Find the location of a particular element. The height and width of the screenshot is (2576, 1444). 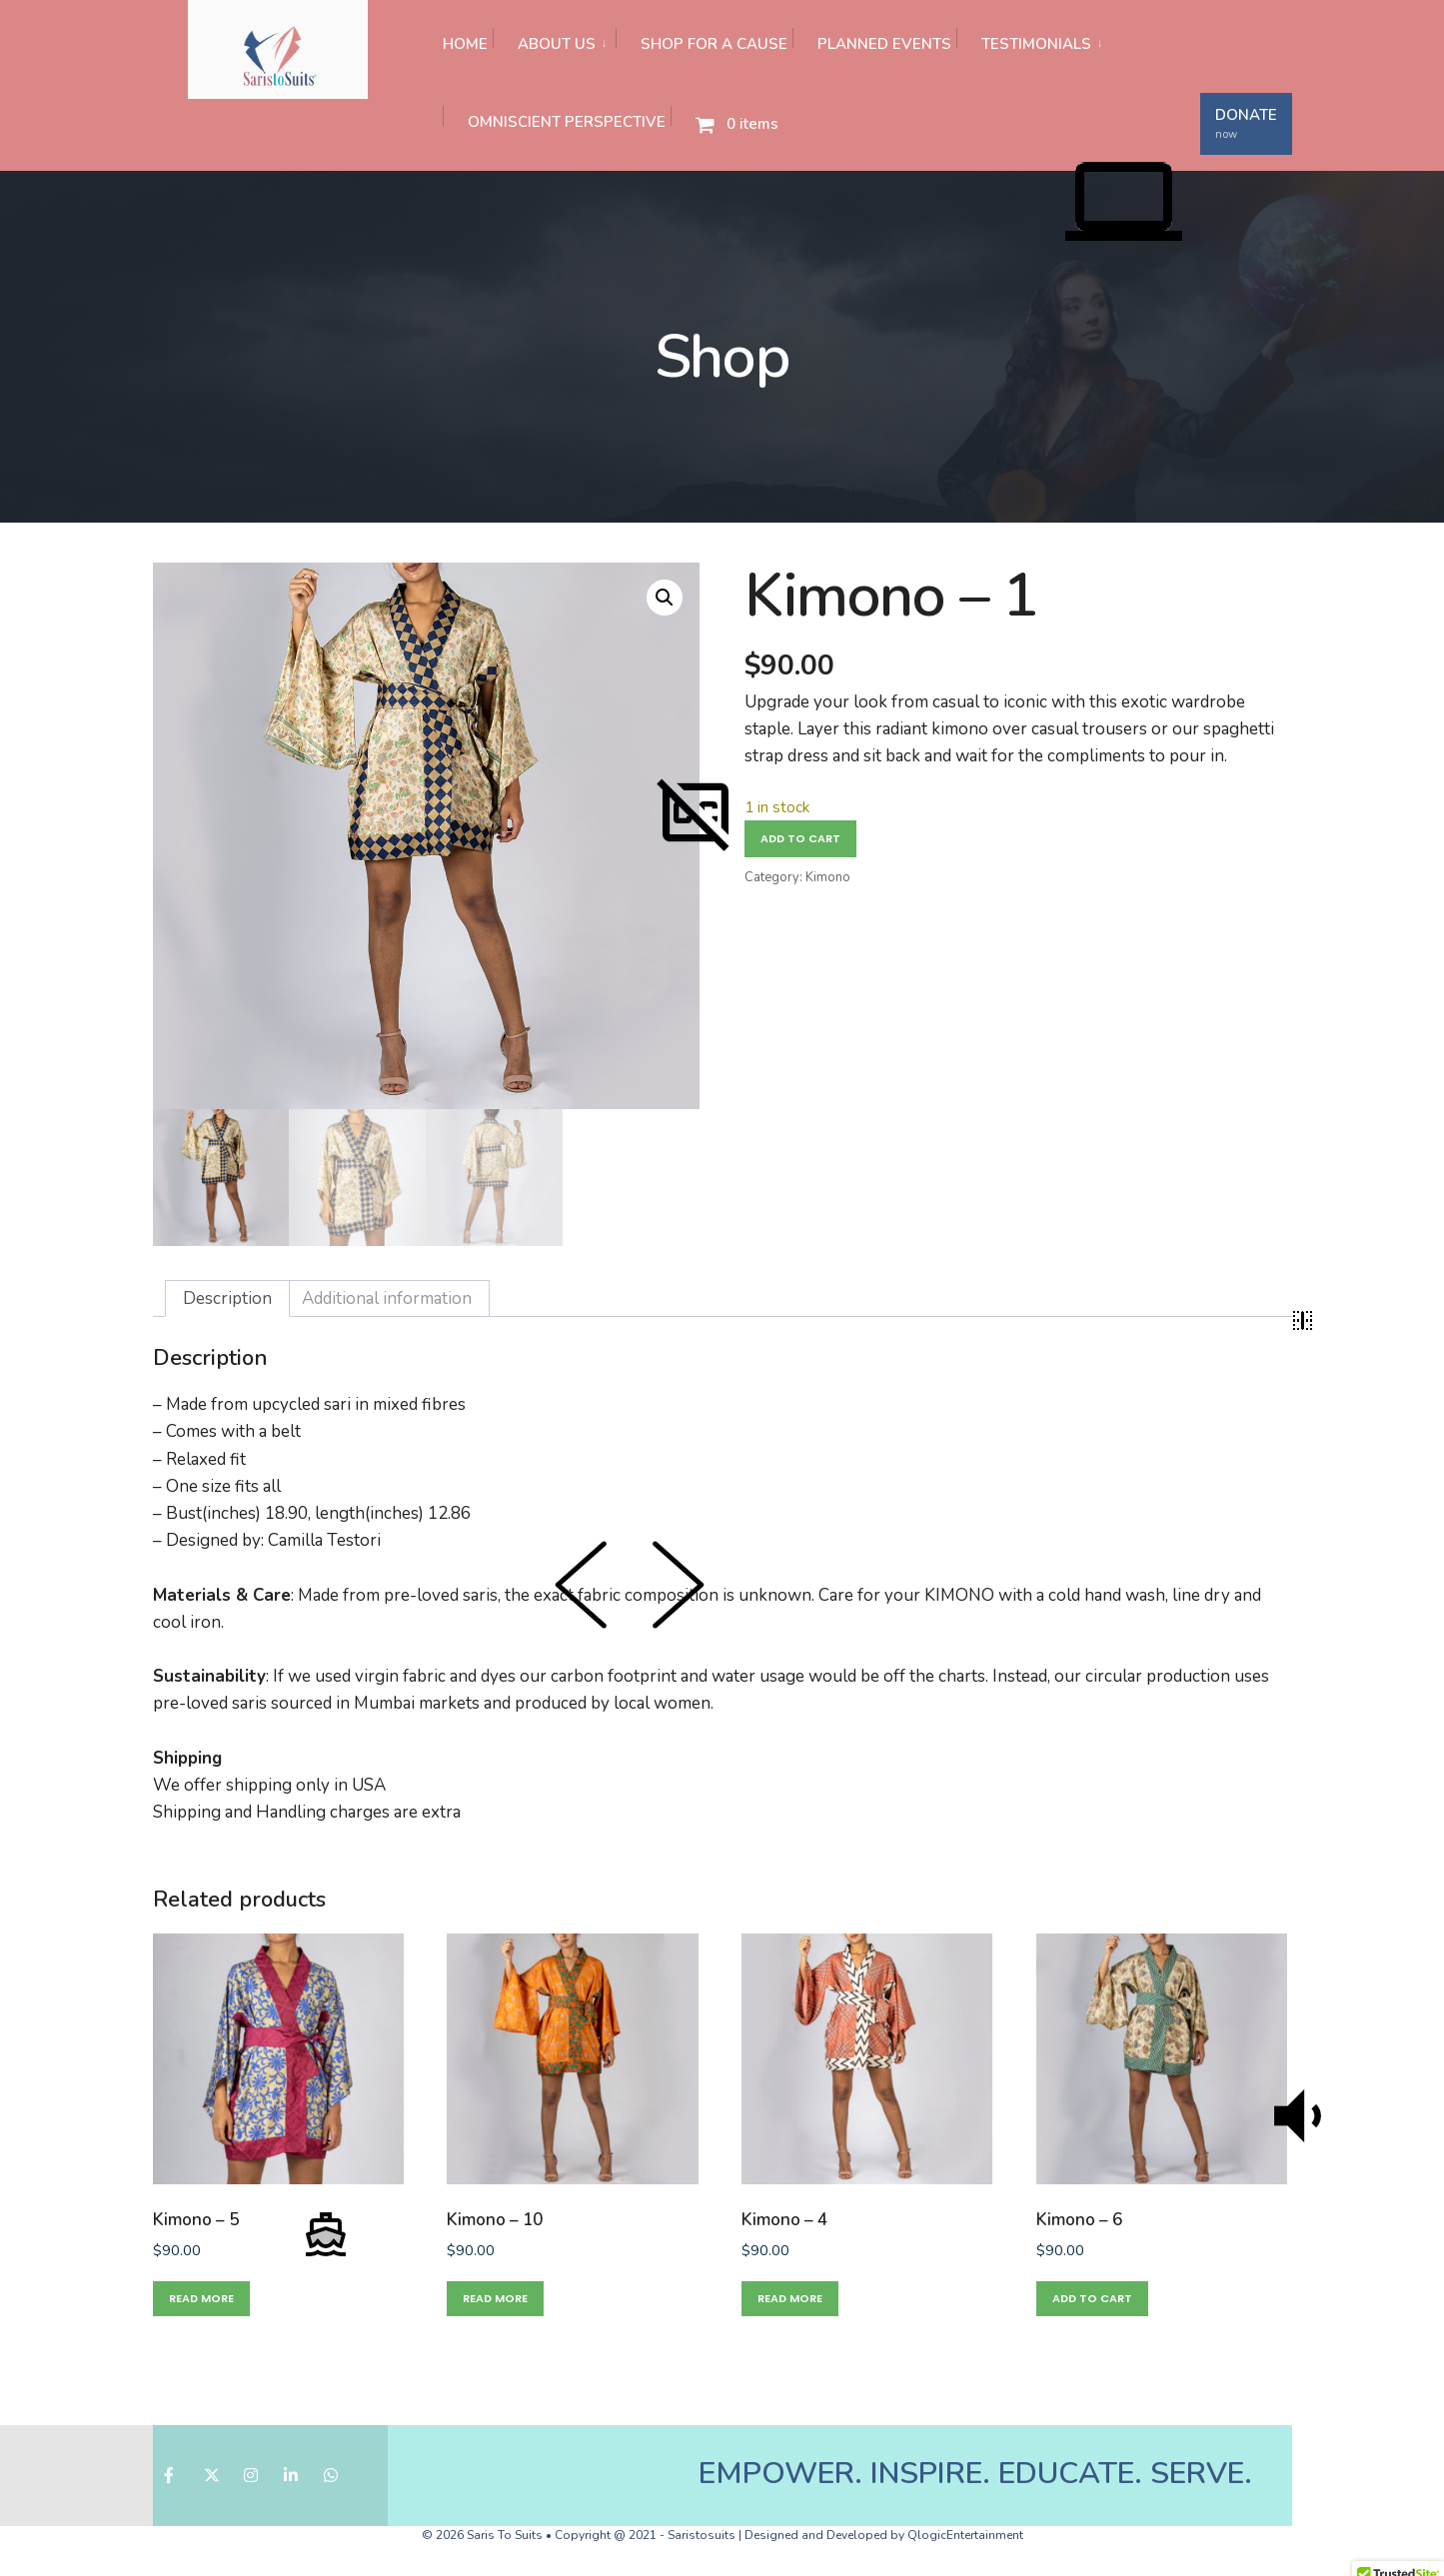

switch to desktop view is located at coordinates (1123, 201).